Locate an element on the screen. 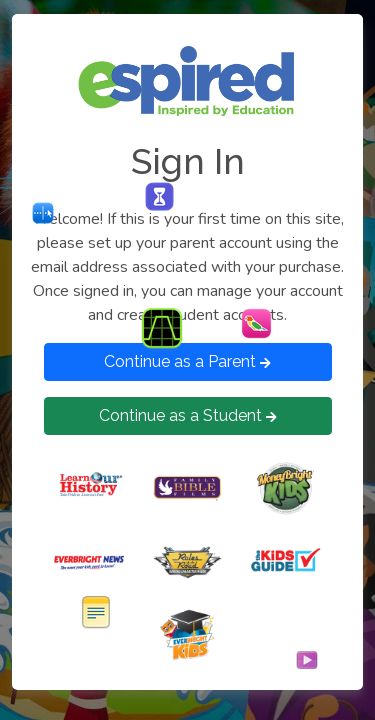 The image size is (375, 720). open the alovoa dating app is located at coordinates (256, 323).